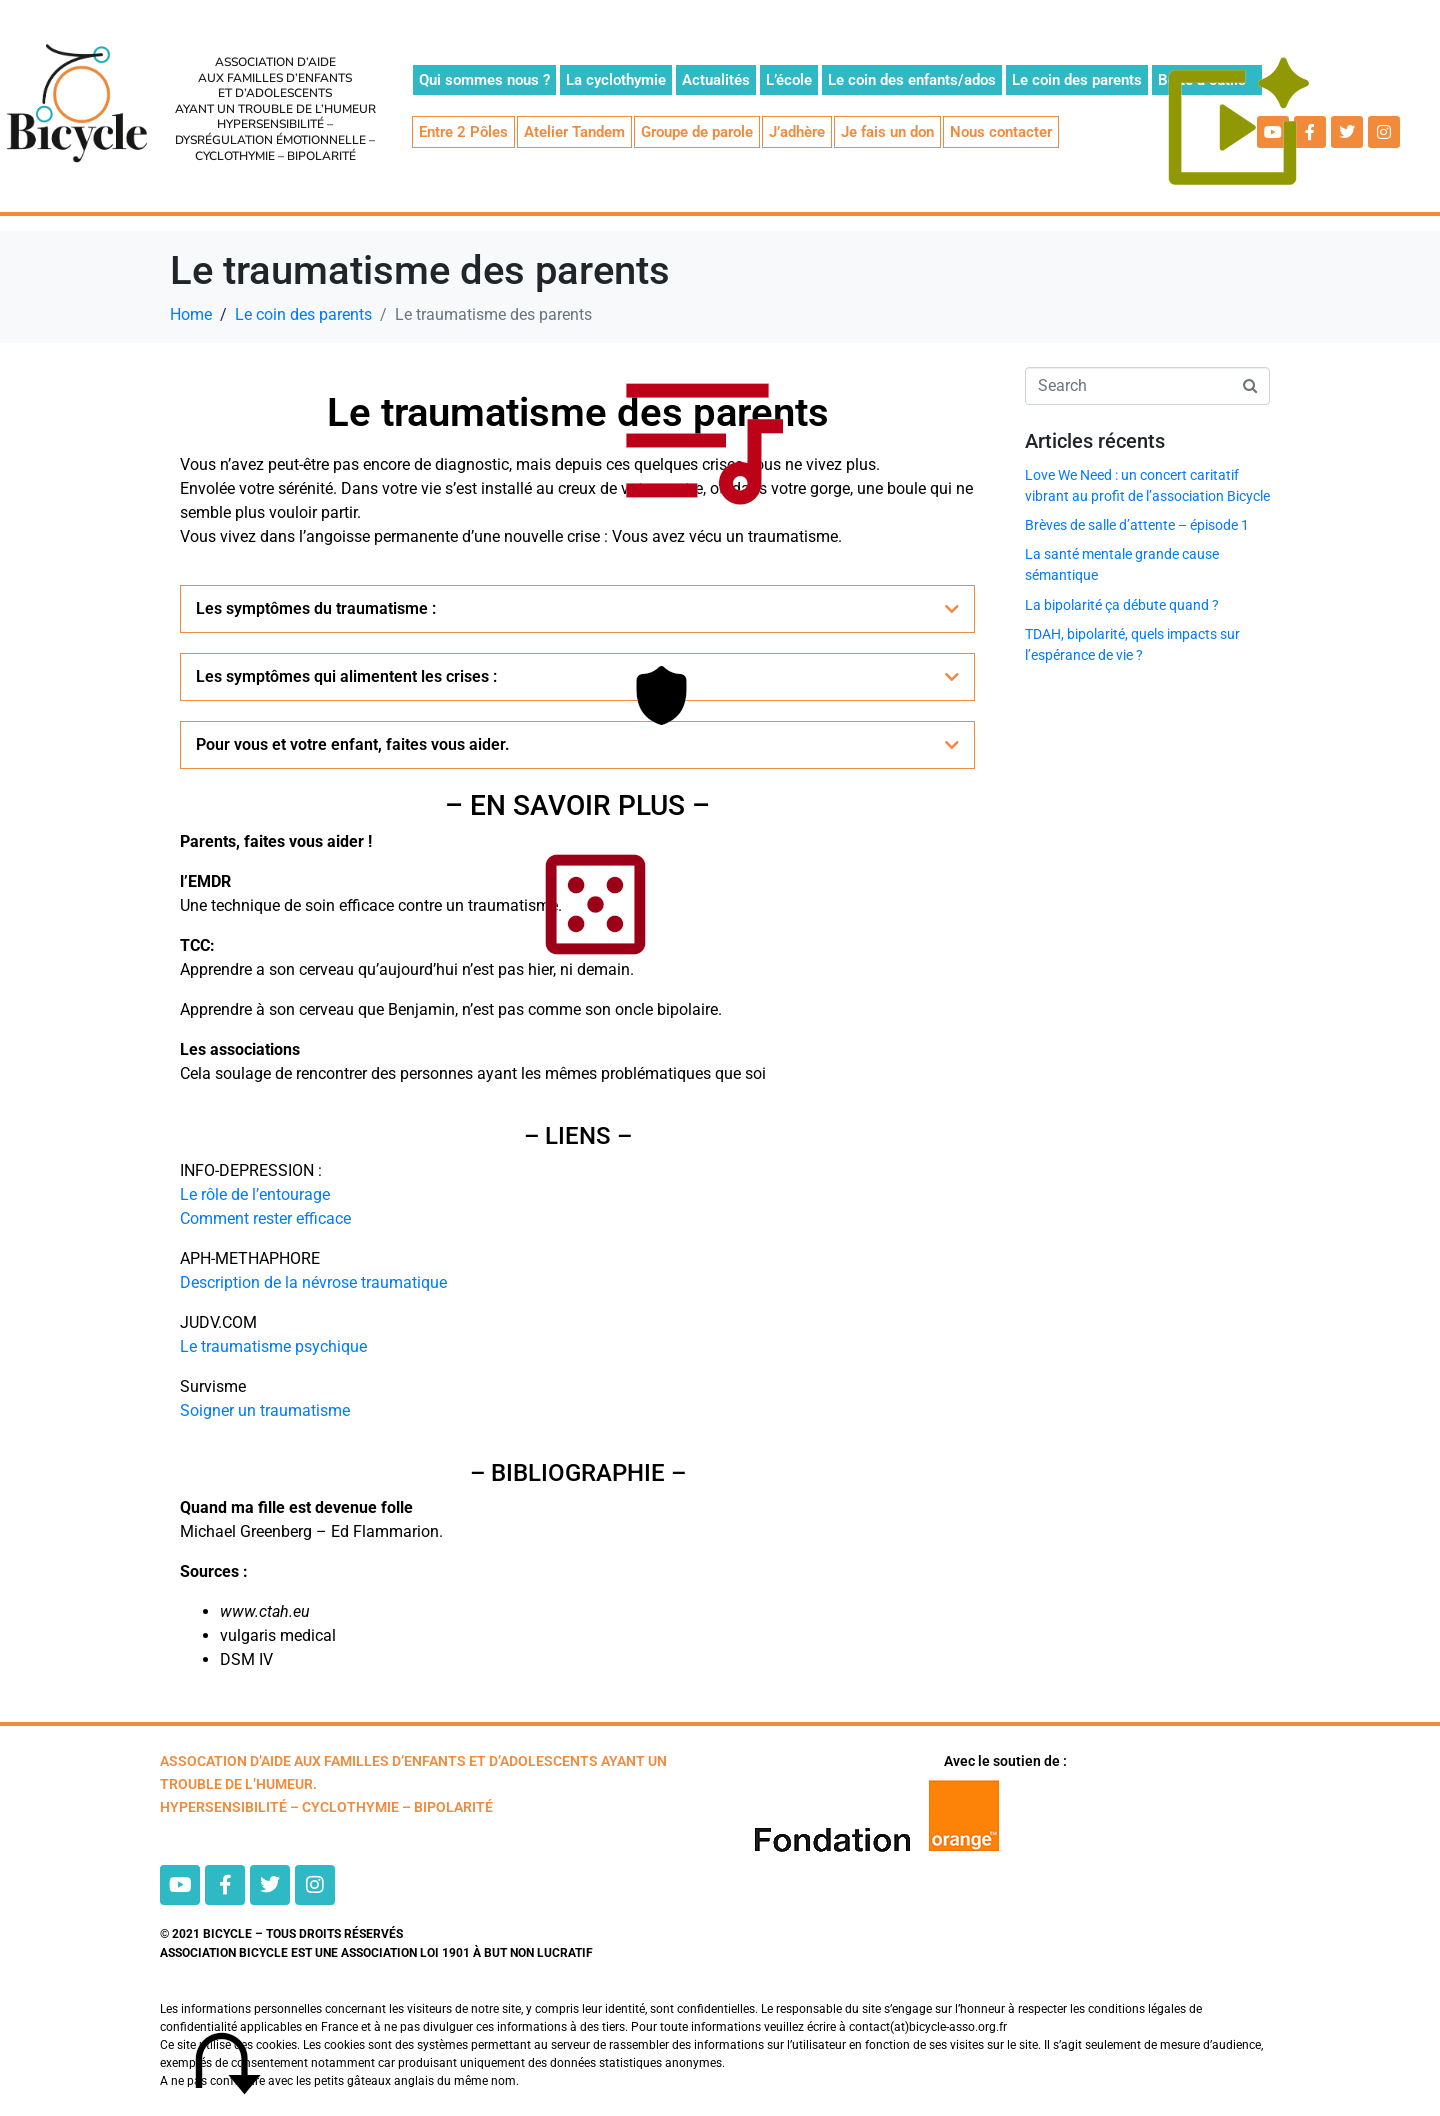  I want to click on randomize or shuffle content, so click(595, 904).